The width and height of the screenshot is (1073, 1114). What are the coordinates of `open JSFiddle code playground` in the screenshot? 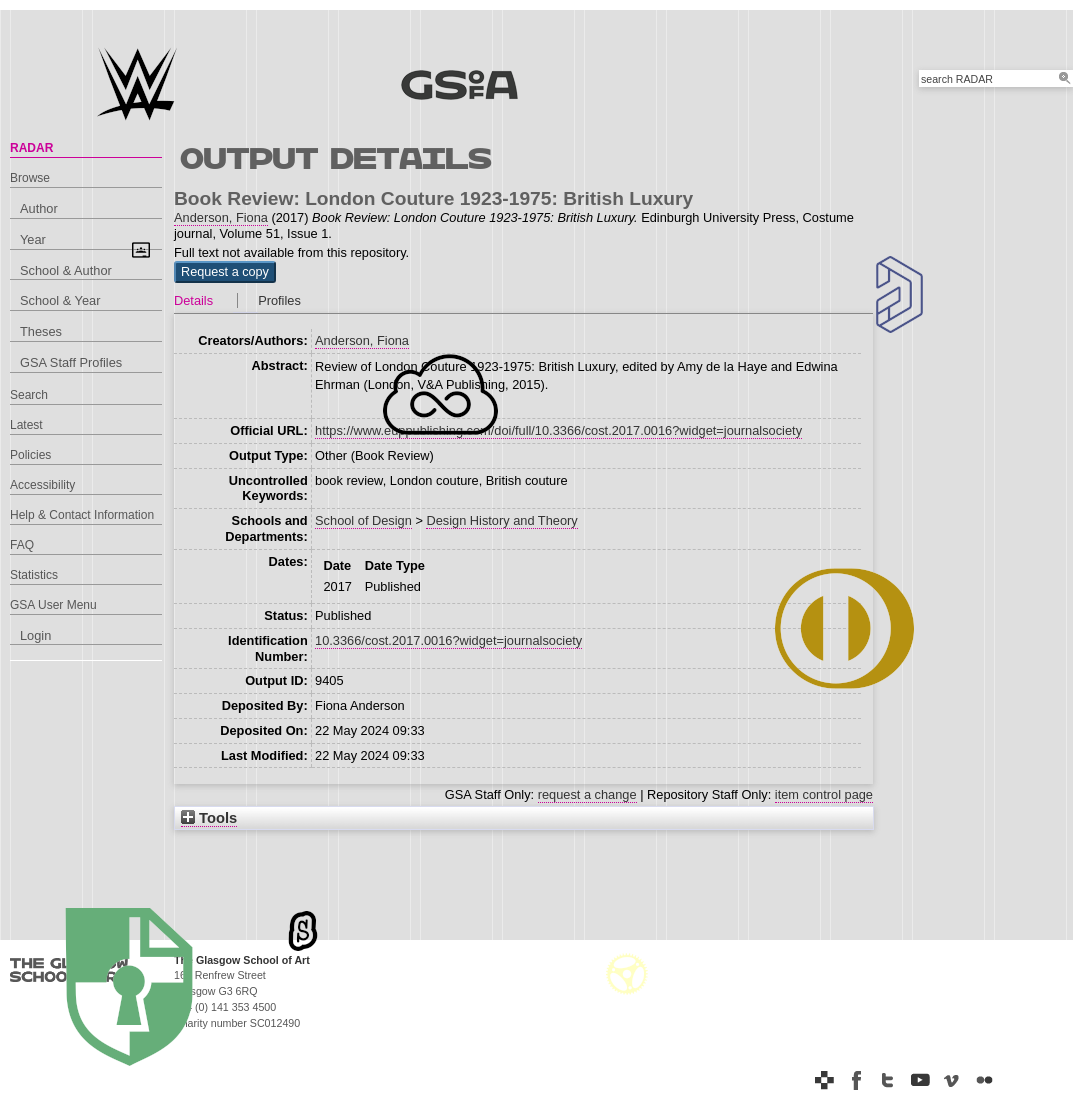 It's located at (440, 394).